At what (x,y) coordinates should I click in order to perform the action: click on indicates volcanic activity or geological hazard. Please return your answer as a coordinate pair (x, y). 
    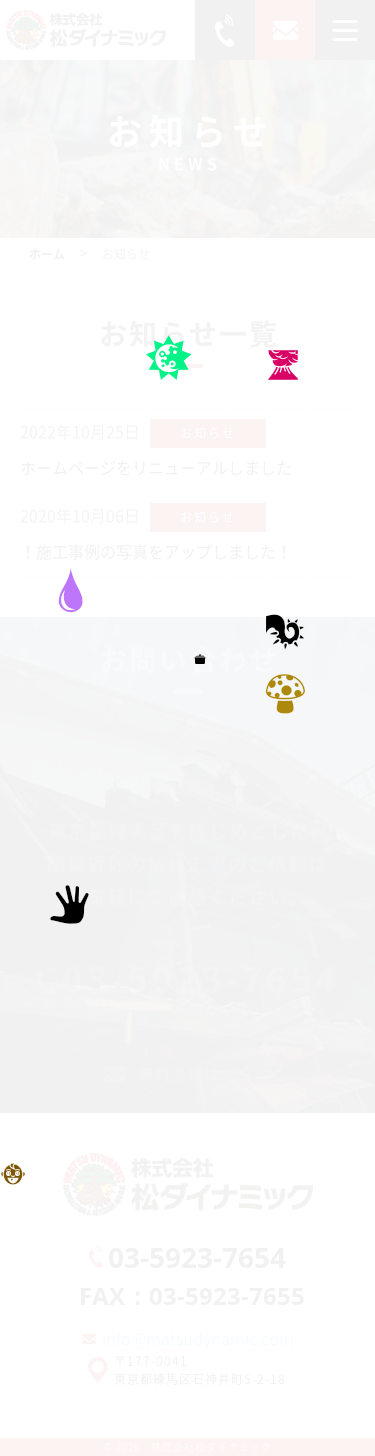
    Looking at the image, I should click on (283, 365).